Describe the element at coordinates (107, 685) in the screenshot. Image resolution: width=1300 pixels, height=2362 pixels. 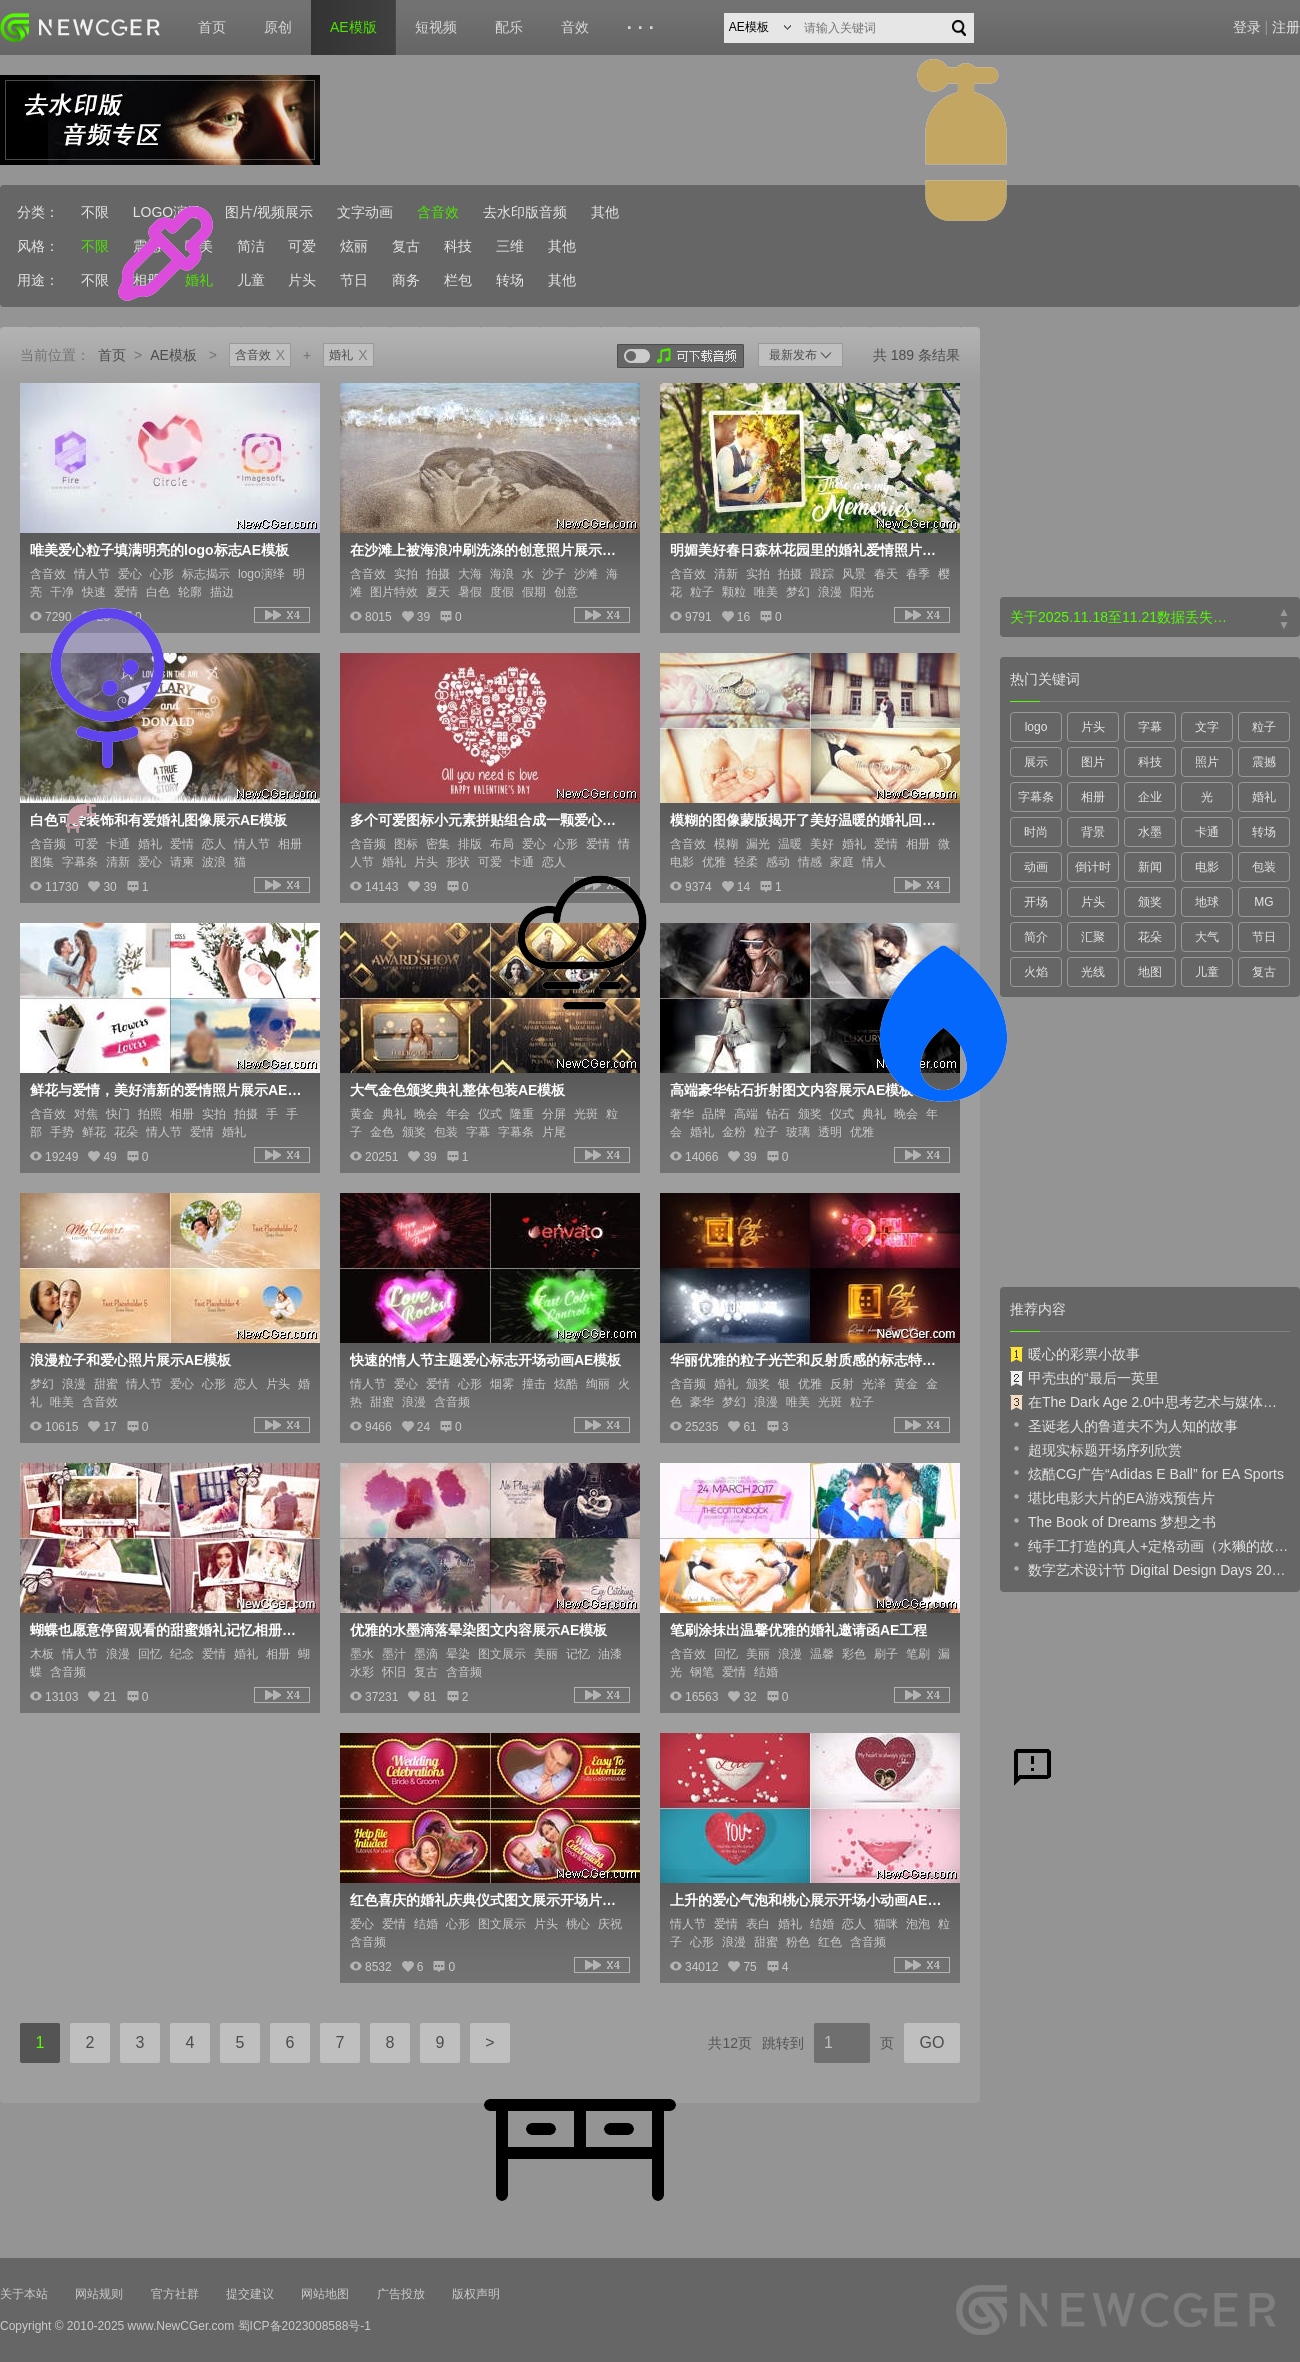
I see `access golf-related features or content` at that location.